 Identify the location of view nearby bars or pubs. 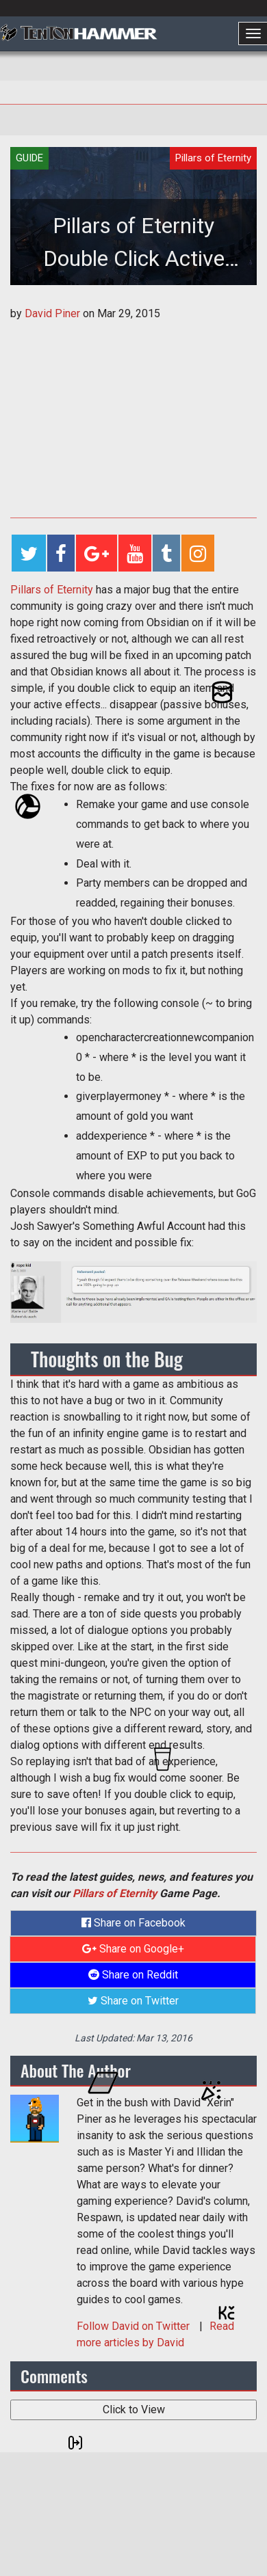
(162, 1758).